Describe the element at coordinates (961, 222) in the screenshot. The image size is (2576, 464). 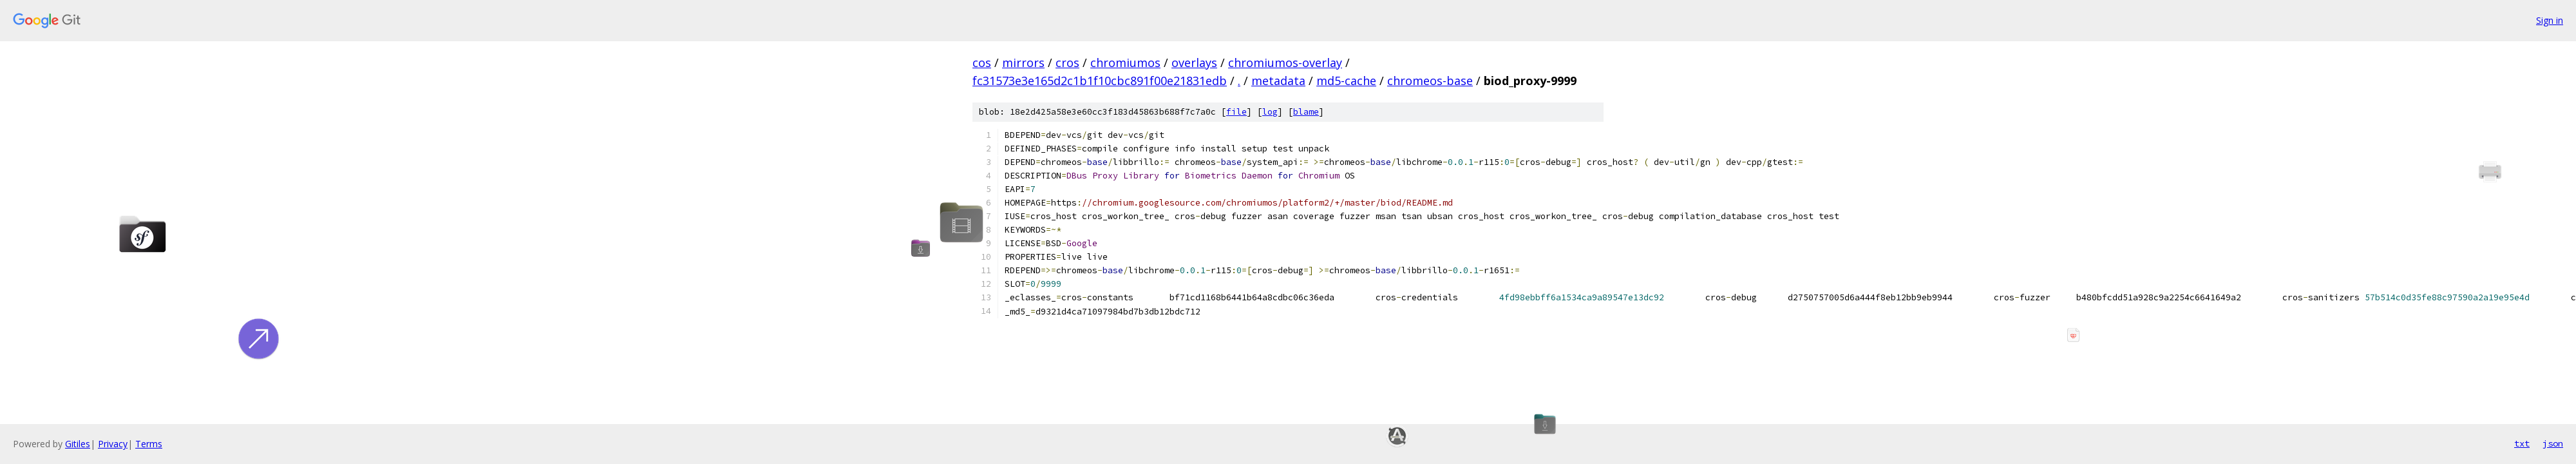
I see `open your videos folder` at that location.